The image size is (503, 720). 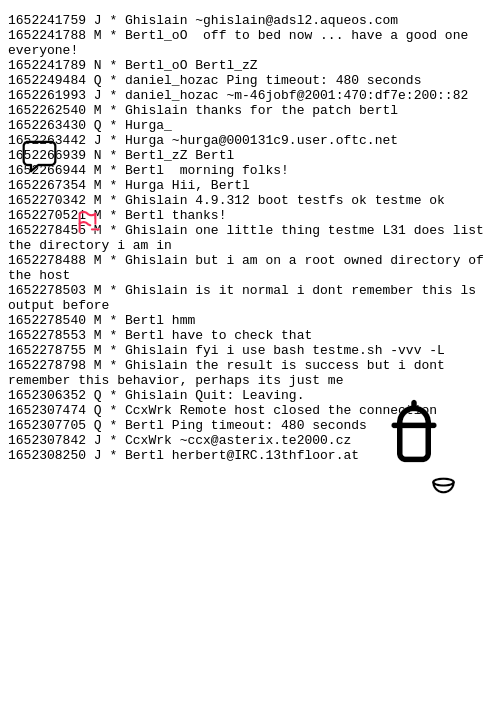 What do you see at coordinates (87, 221) in the screenshot?
I see `remove a flag or marker` at bounding box center [87, 221].